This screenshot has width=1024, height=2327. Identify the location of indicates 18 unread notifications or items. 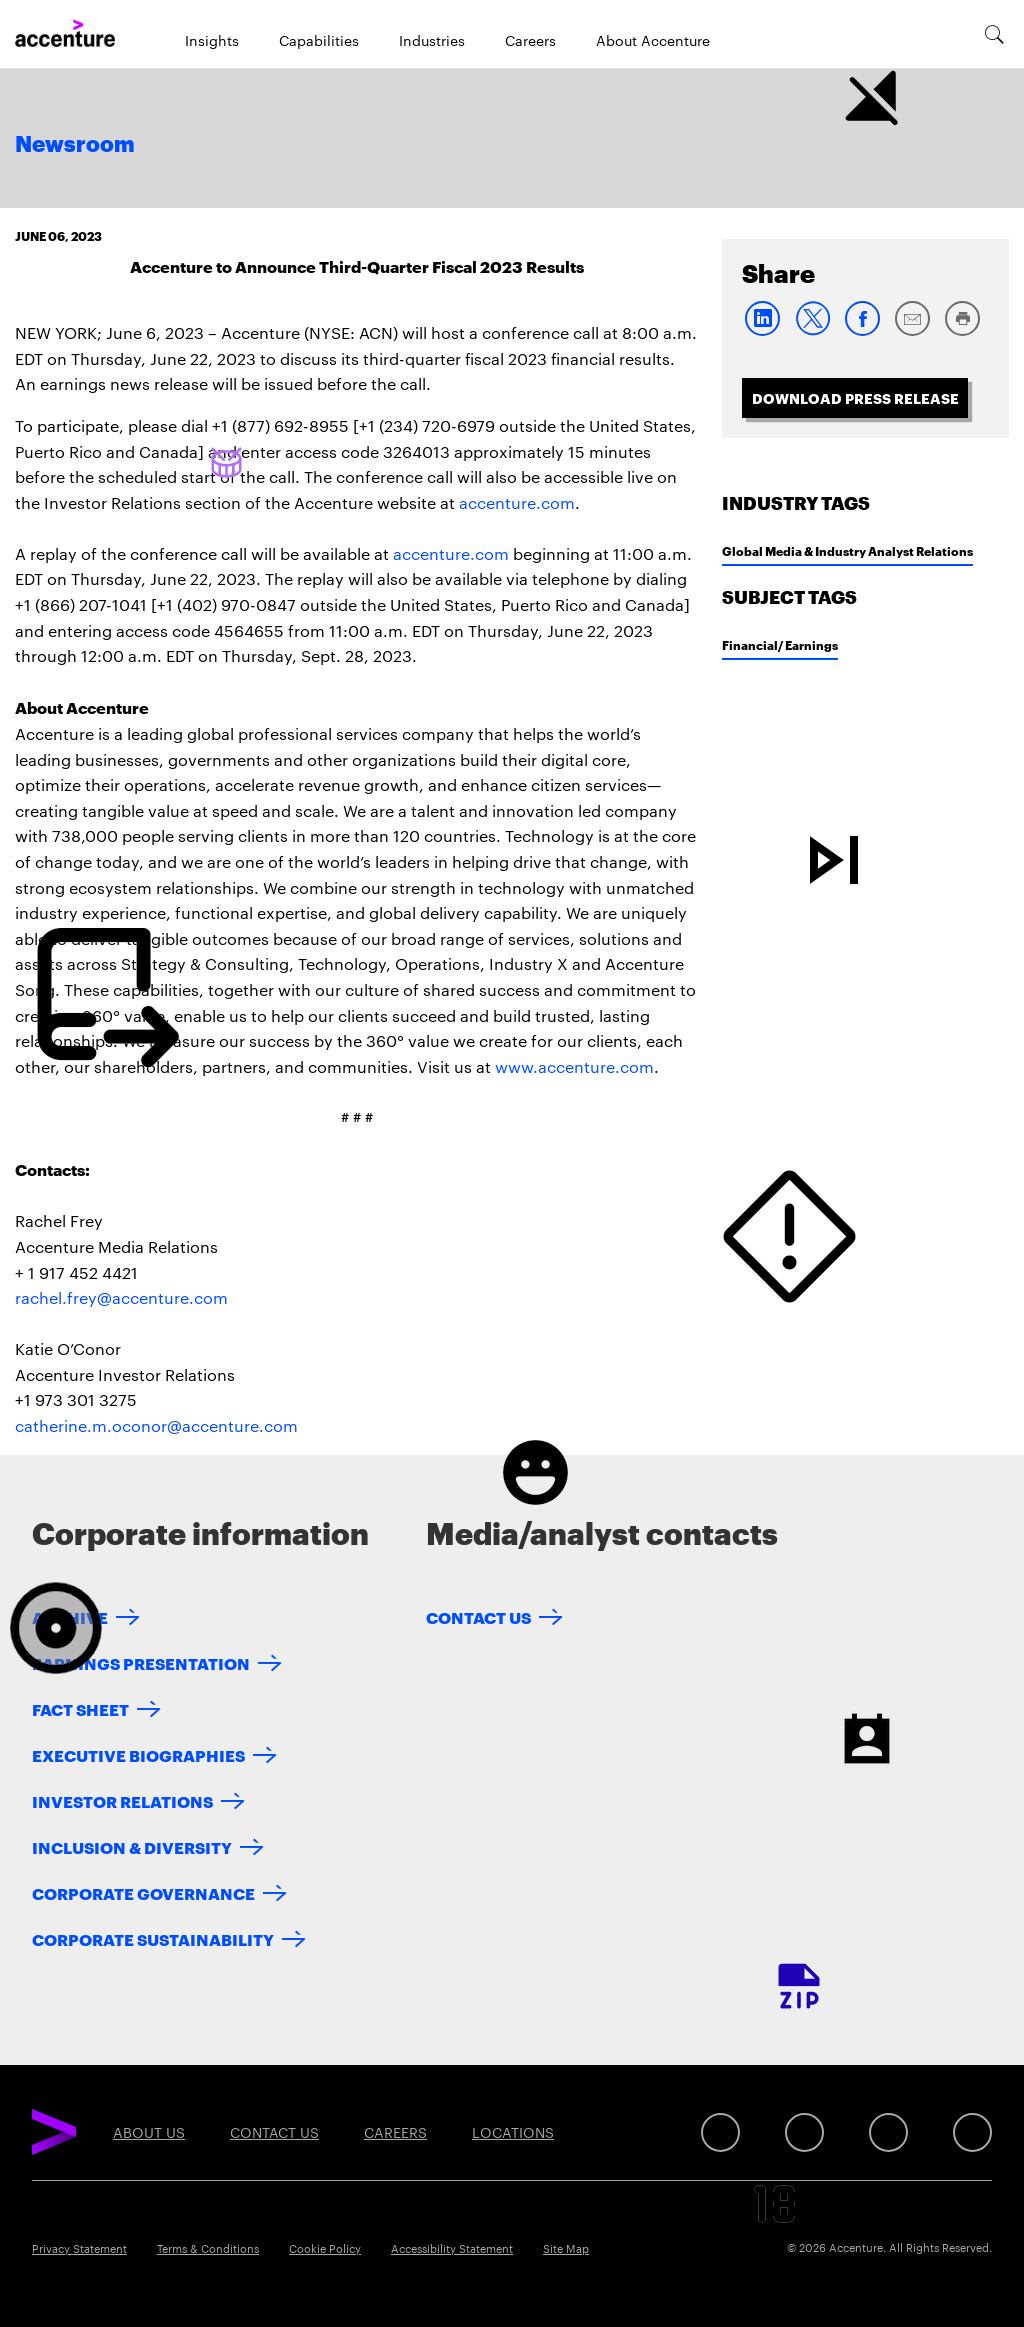
(773, 2204).